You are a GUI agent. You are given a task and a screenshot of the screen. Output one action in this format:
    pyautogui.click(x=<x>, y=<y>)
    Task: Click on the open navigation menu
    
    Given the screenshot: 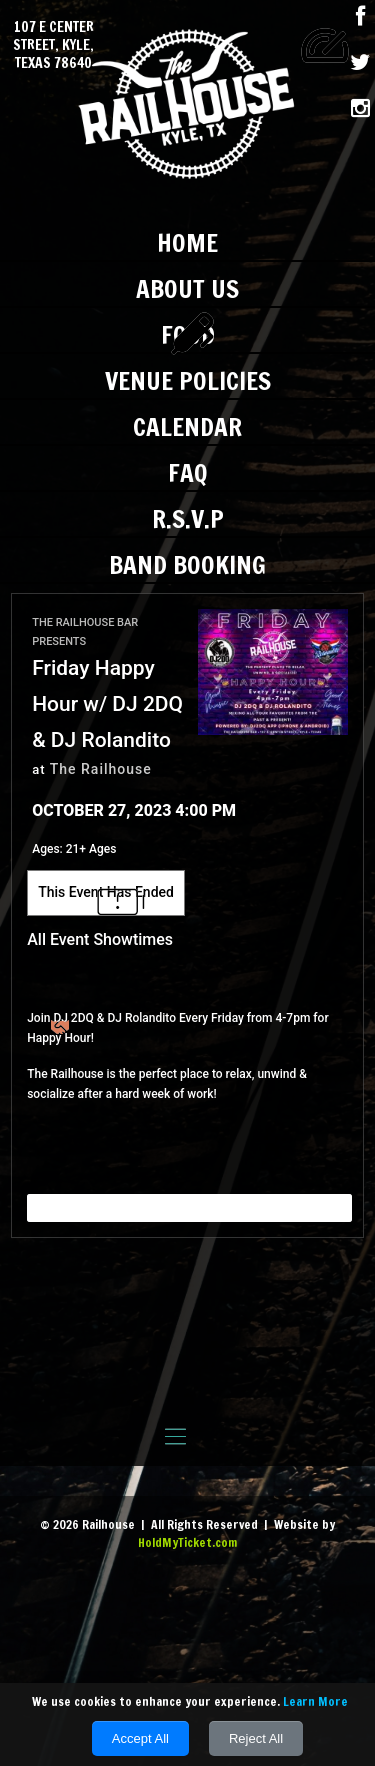 What is the action you would take?
    pyautogui.click(x=175, y=1436)
    